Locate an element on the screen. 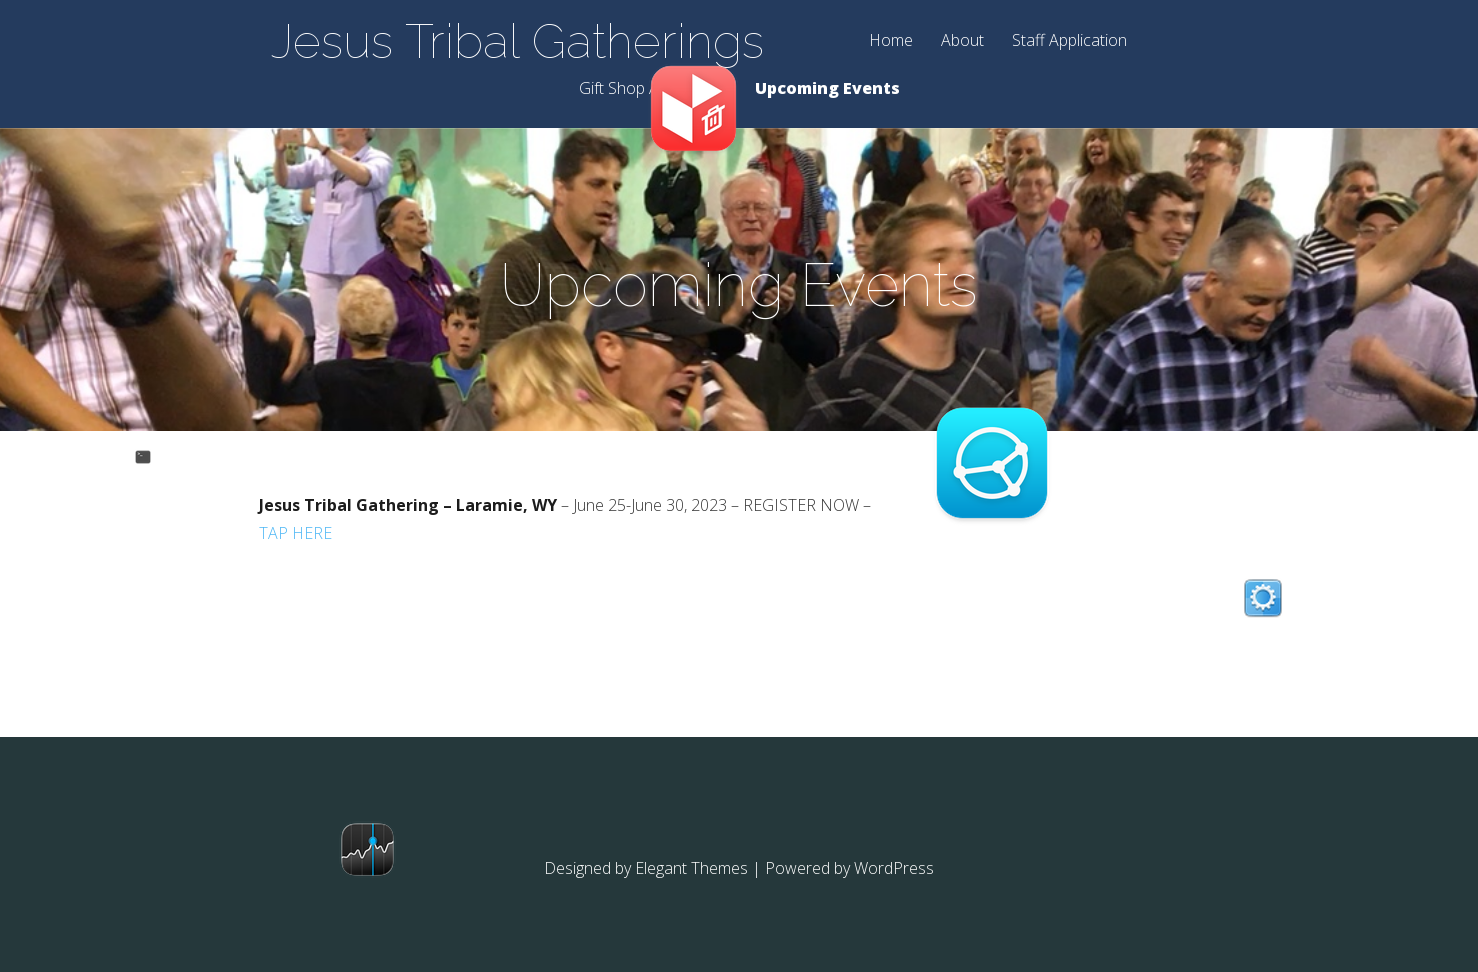  open the terminal application is located at coordinates (143, 457).